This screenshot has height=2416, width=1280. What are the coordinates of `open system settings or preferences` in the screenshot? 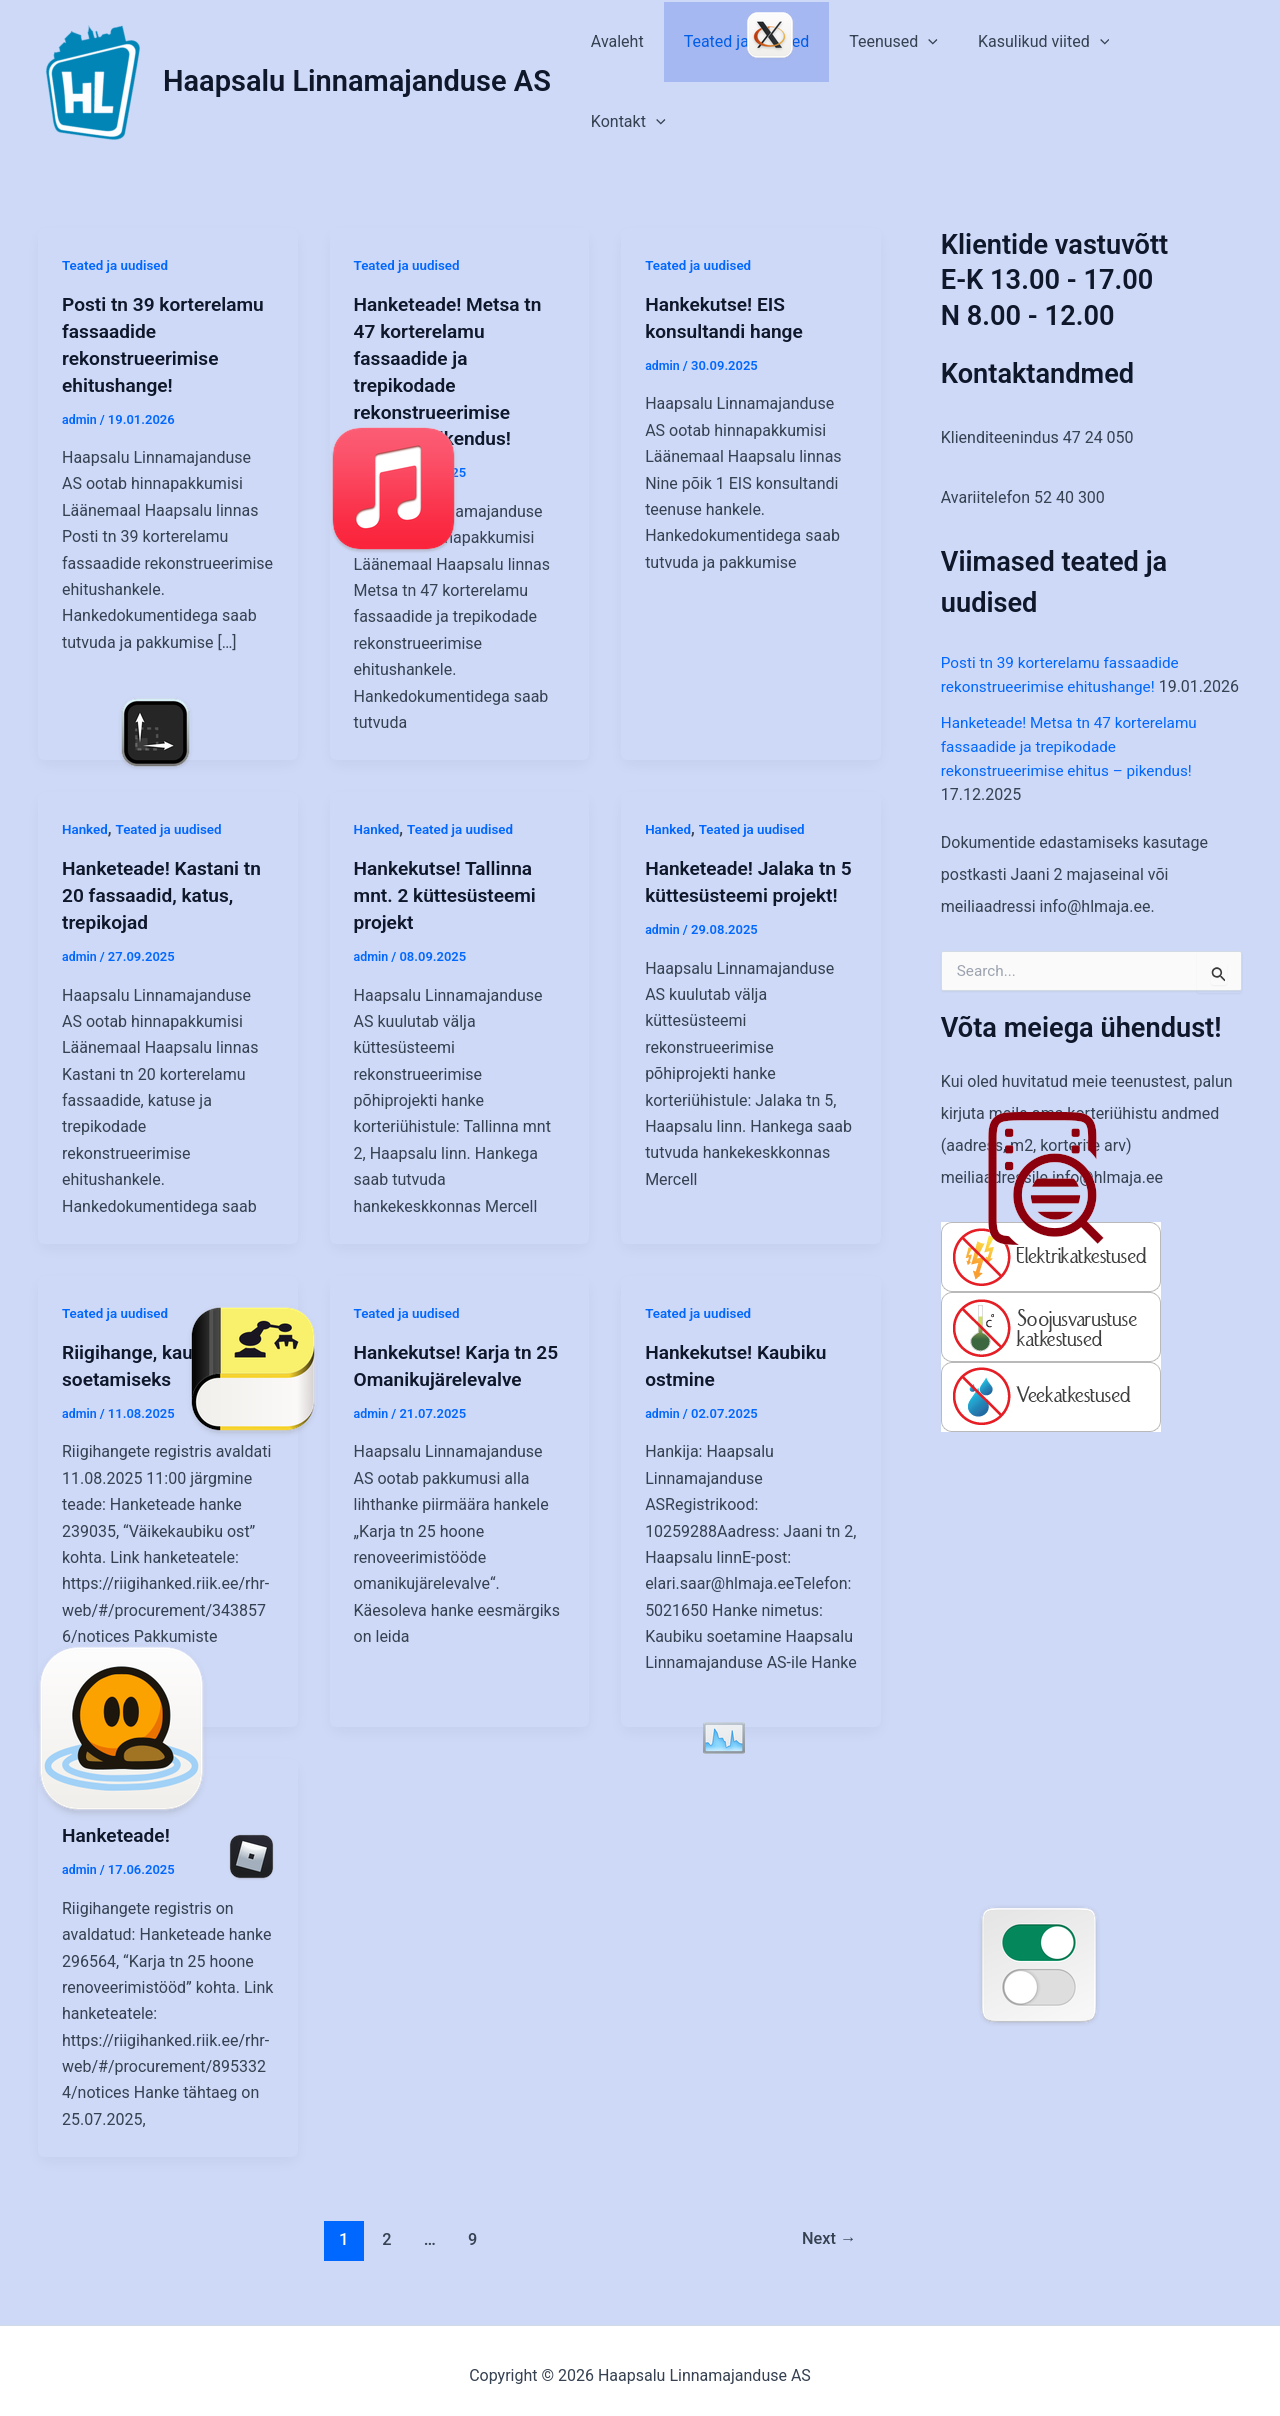 It's located at (1039, 1965).